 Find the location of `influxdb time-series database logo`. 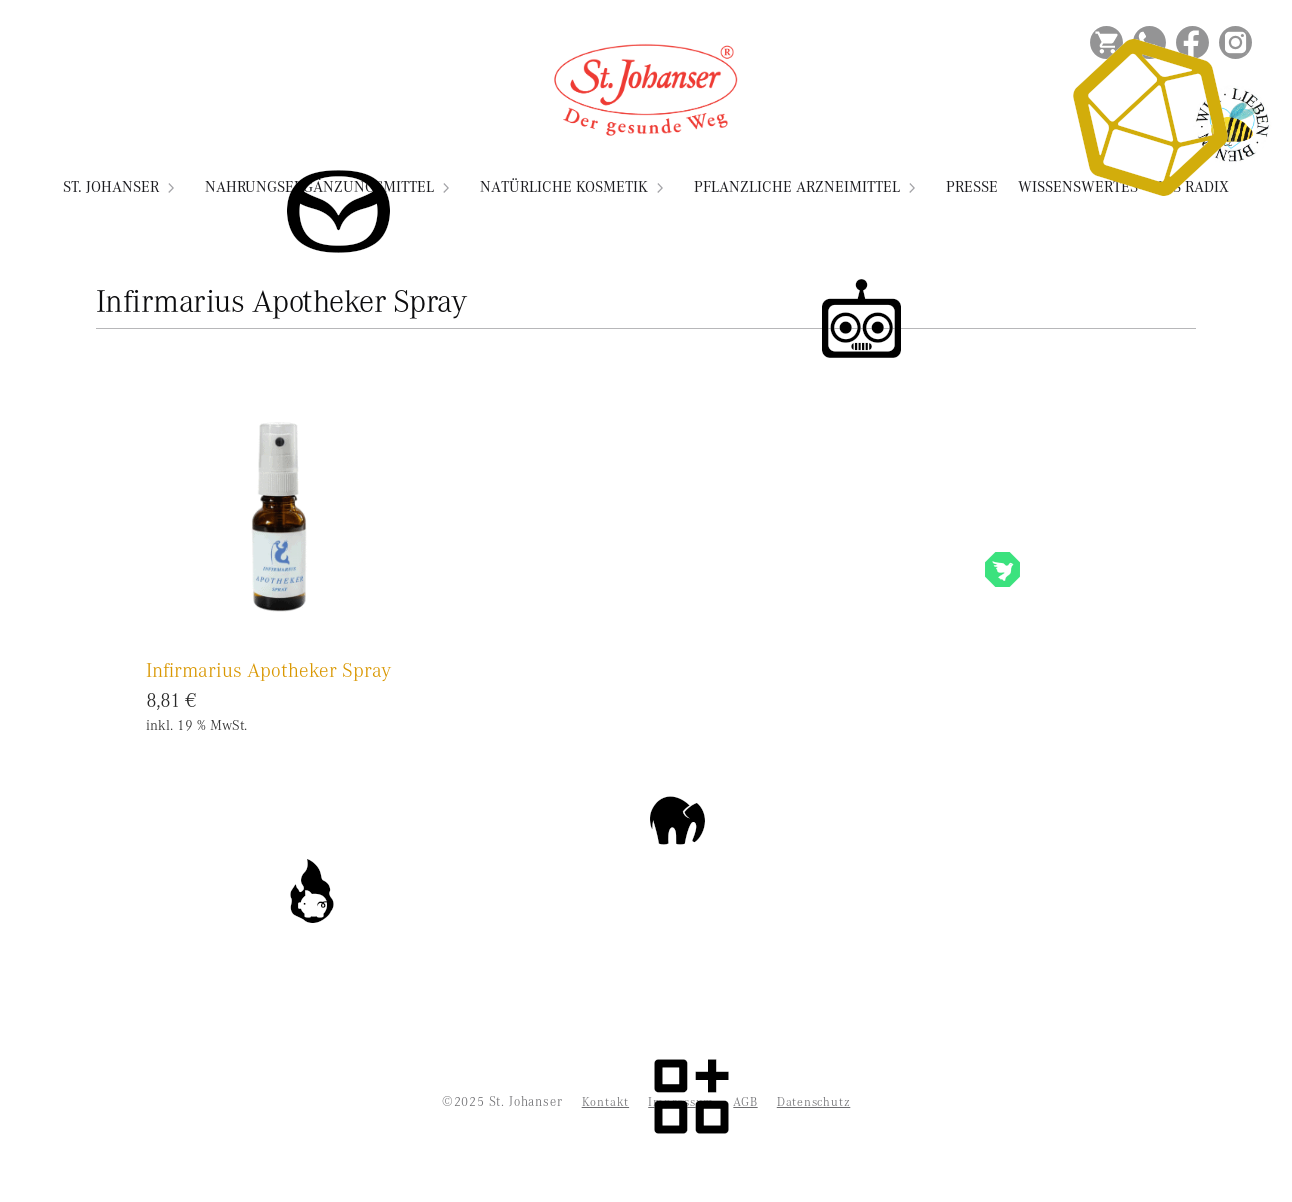

influxdb time-series database logo is located at coordinates (1150, 117).